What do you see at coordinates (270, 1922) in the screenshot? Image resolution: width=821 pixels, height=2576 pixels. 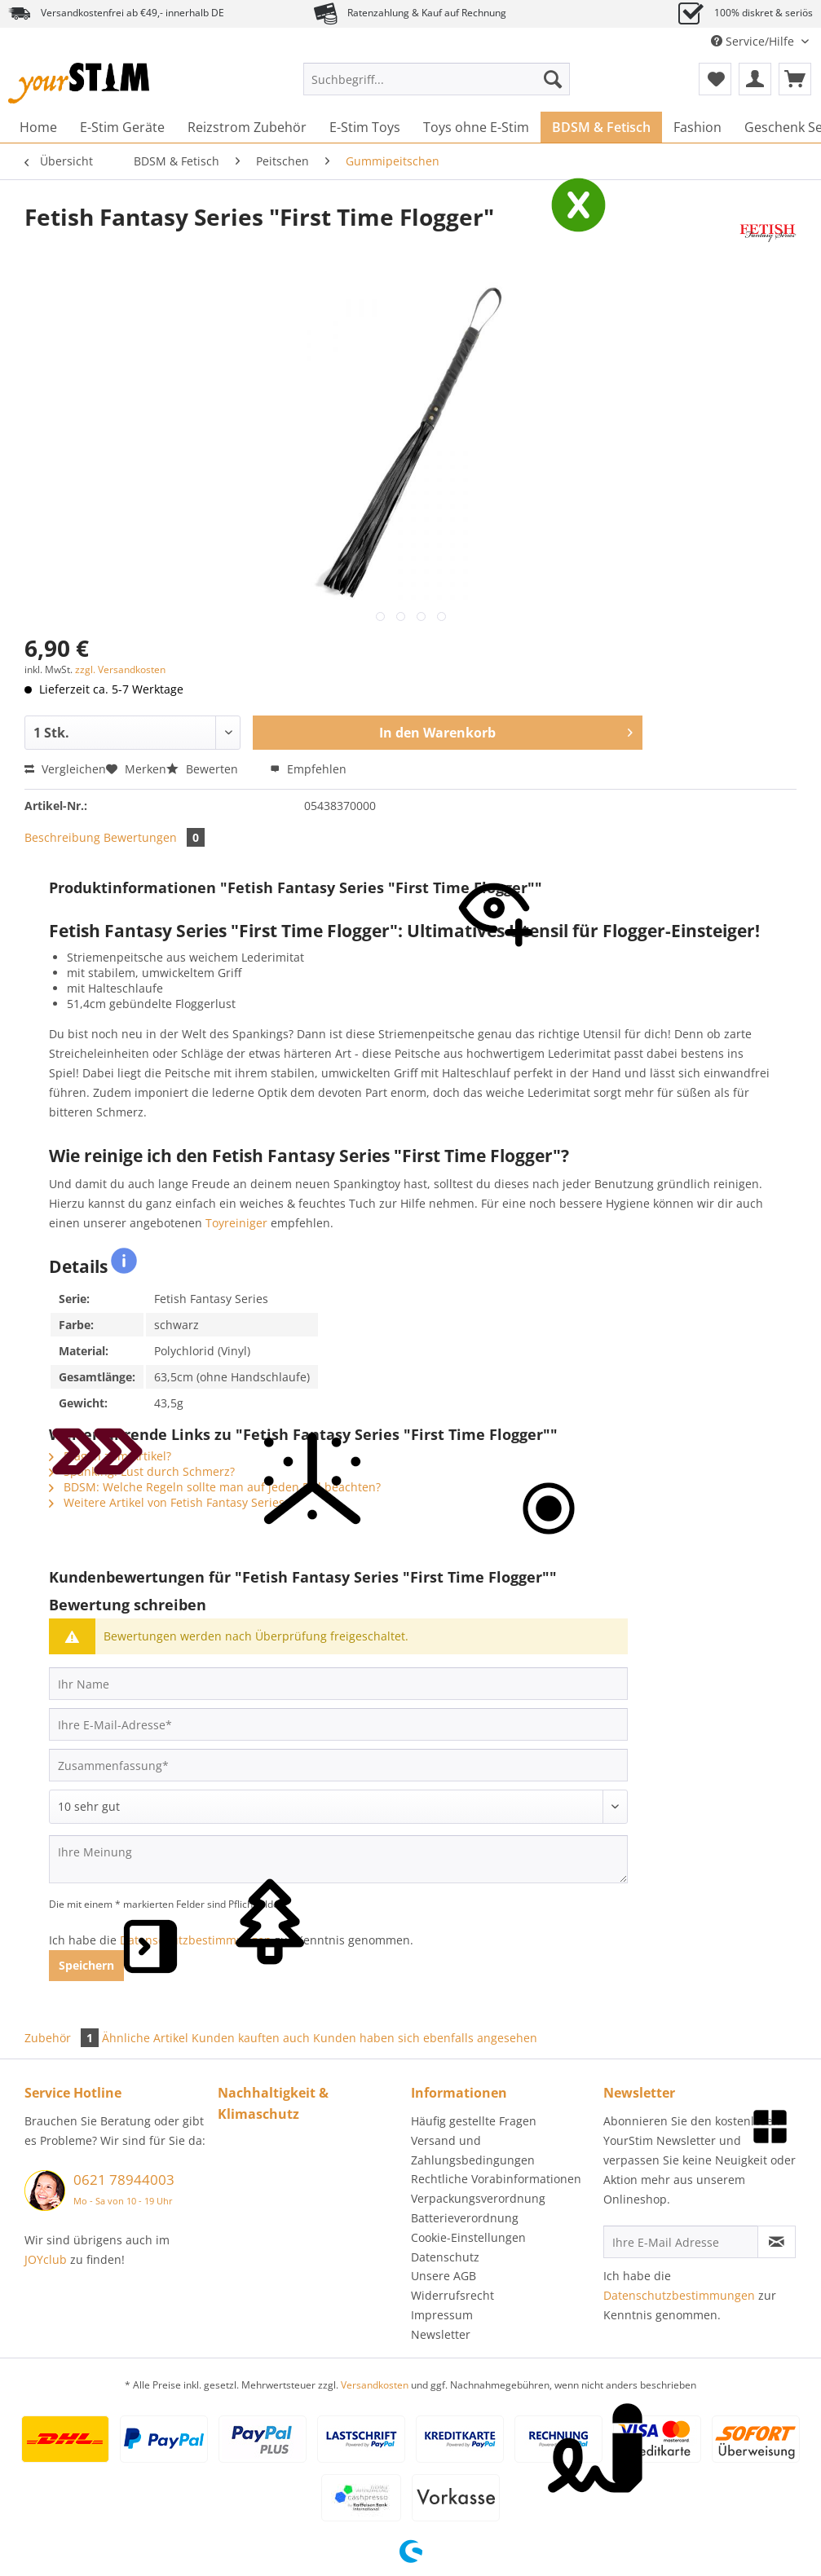 I see `indicates holiday or seasonal content` at bounding box center [270, 1922].